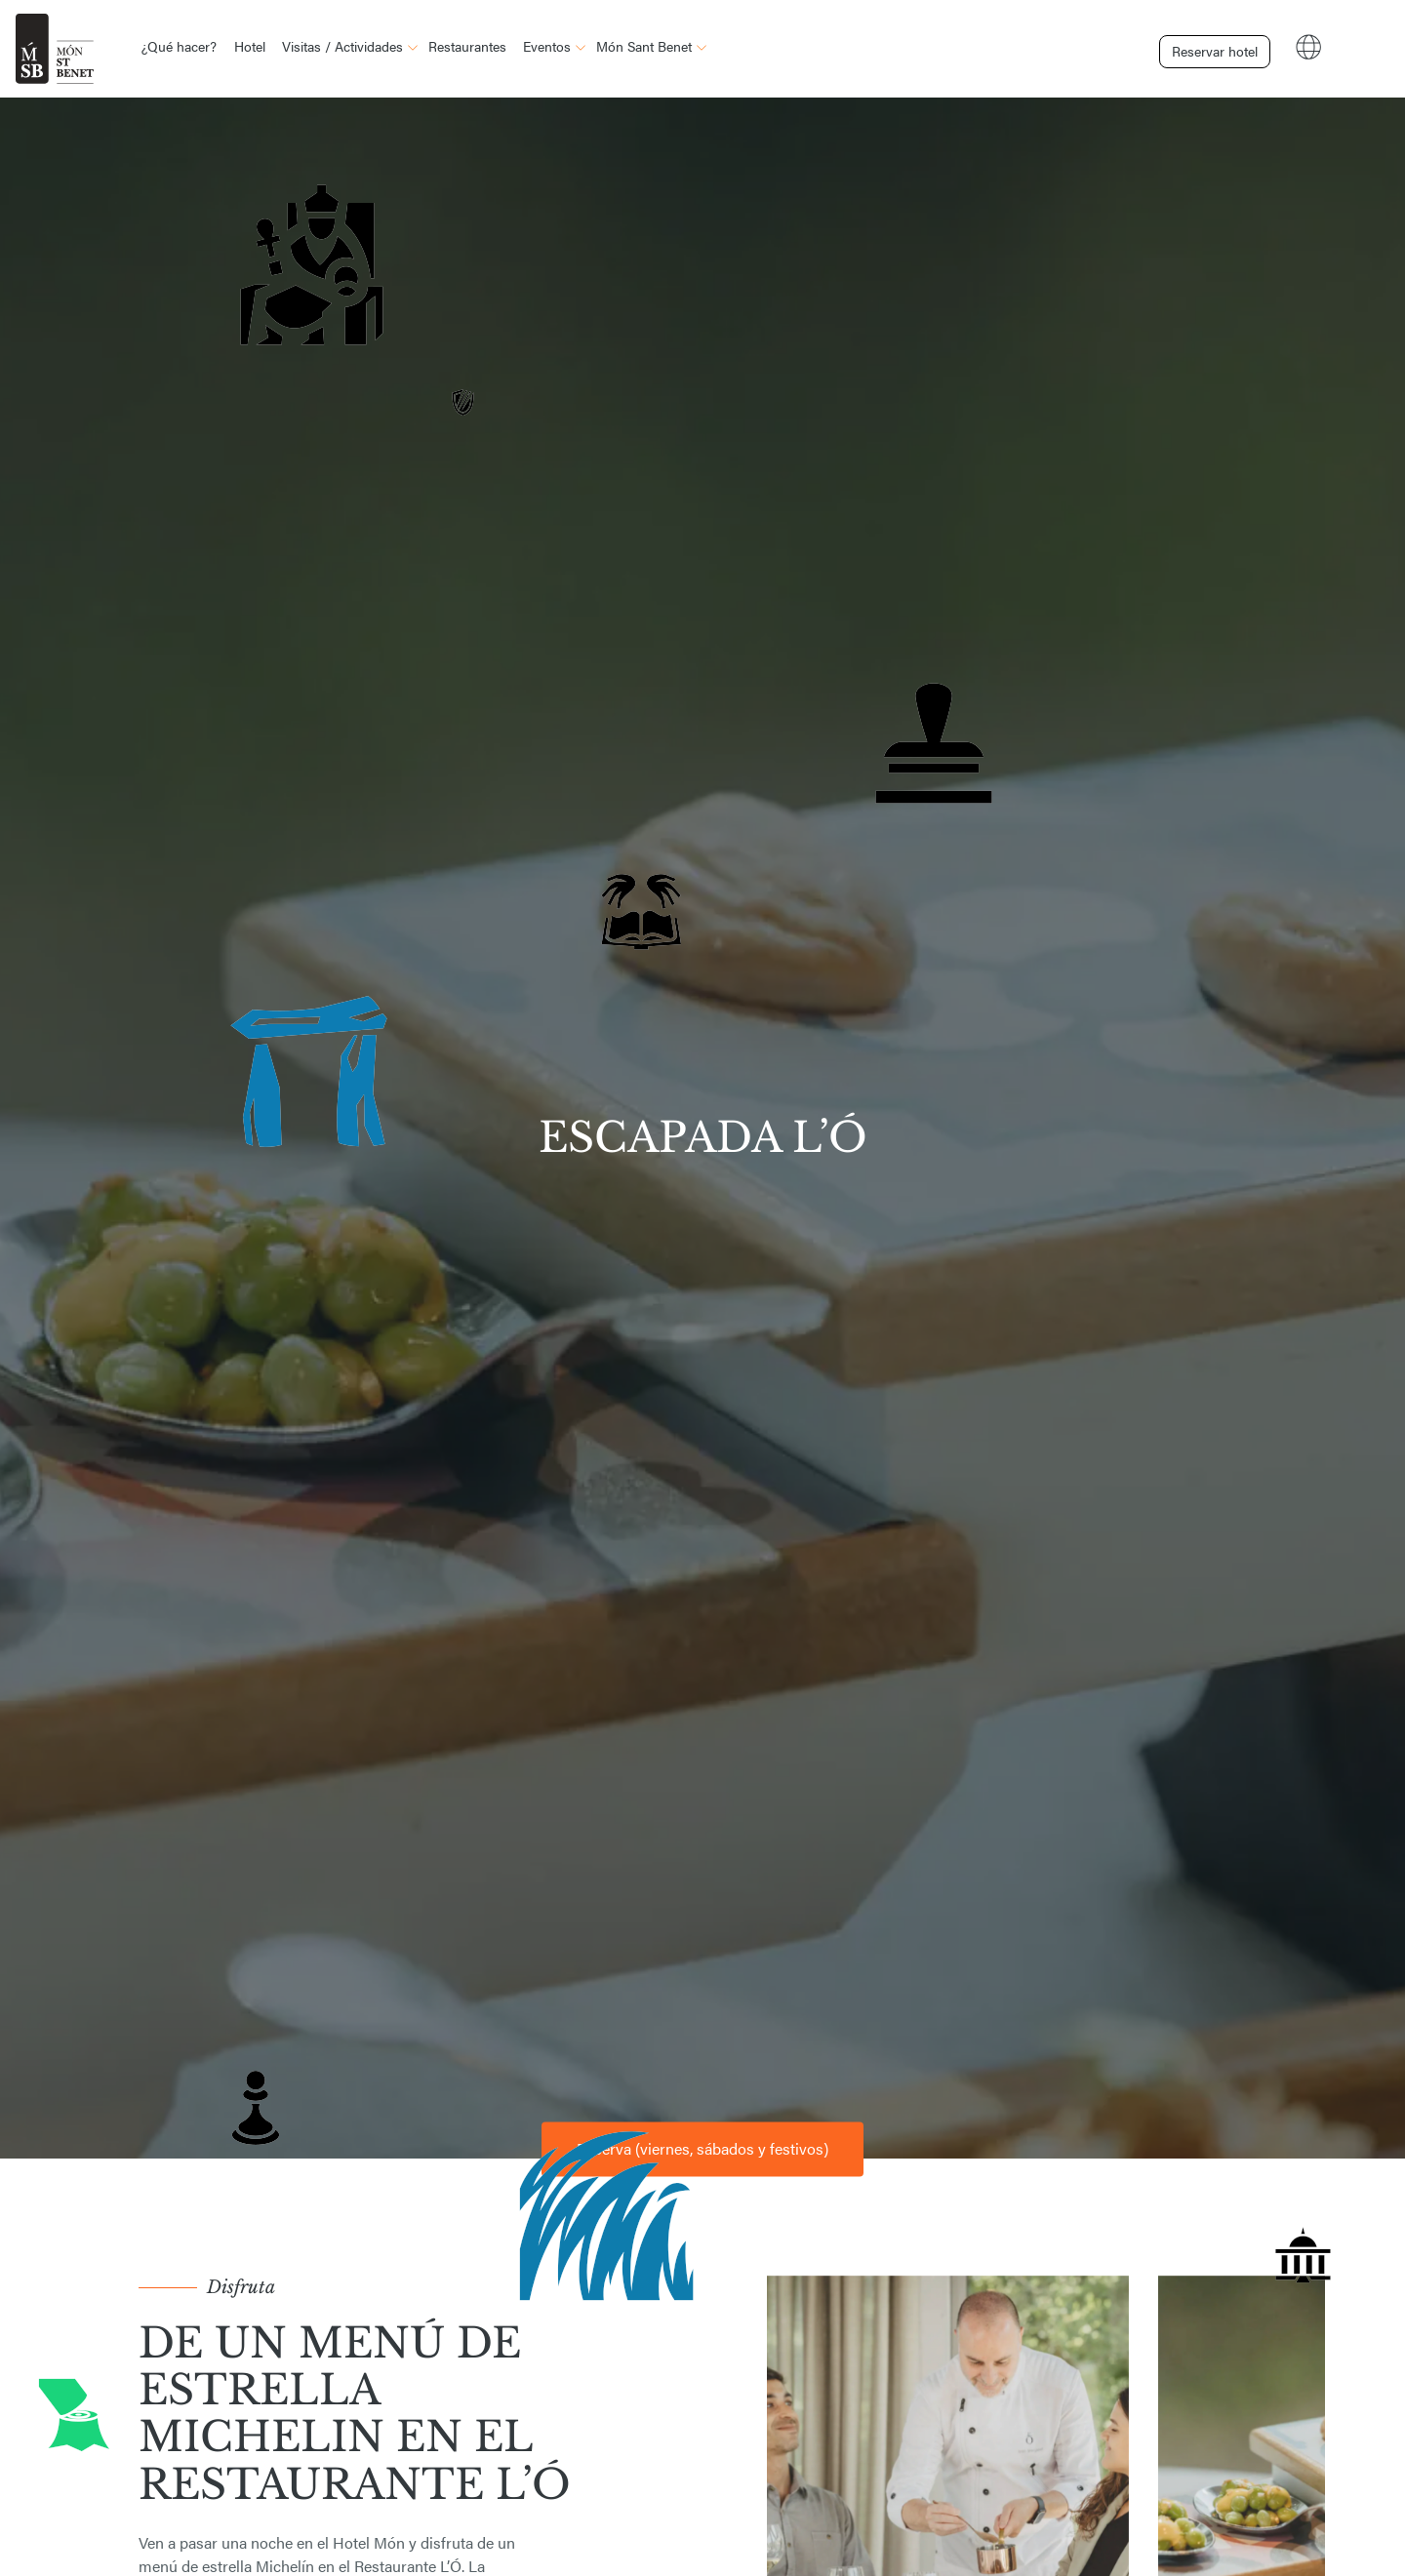  Describe the element at coordinates (311, 264) in the screenshot. I see `the emperor tarot card` at that location.